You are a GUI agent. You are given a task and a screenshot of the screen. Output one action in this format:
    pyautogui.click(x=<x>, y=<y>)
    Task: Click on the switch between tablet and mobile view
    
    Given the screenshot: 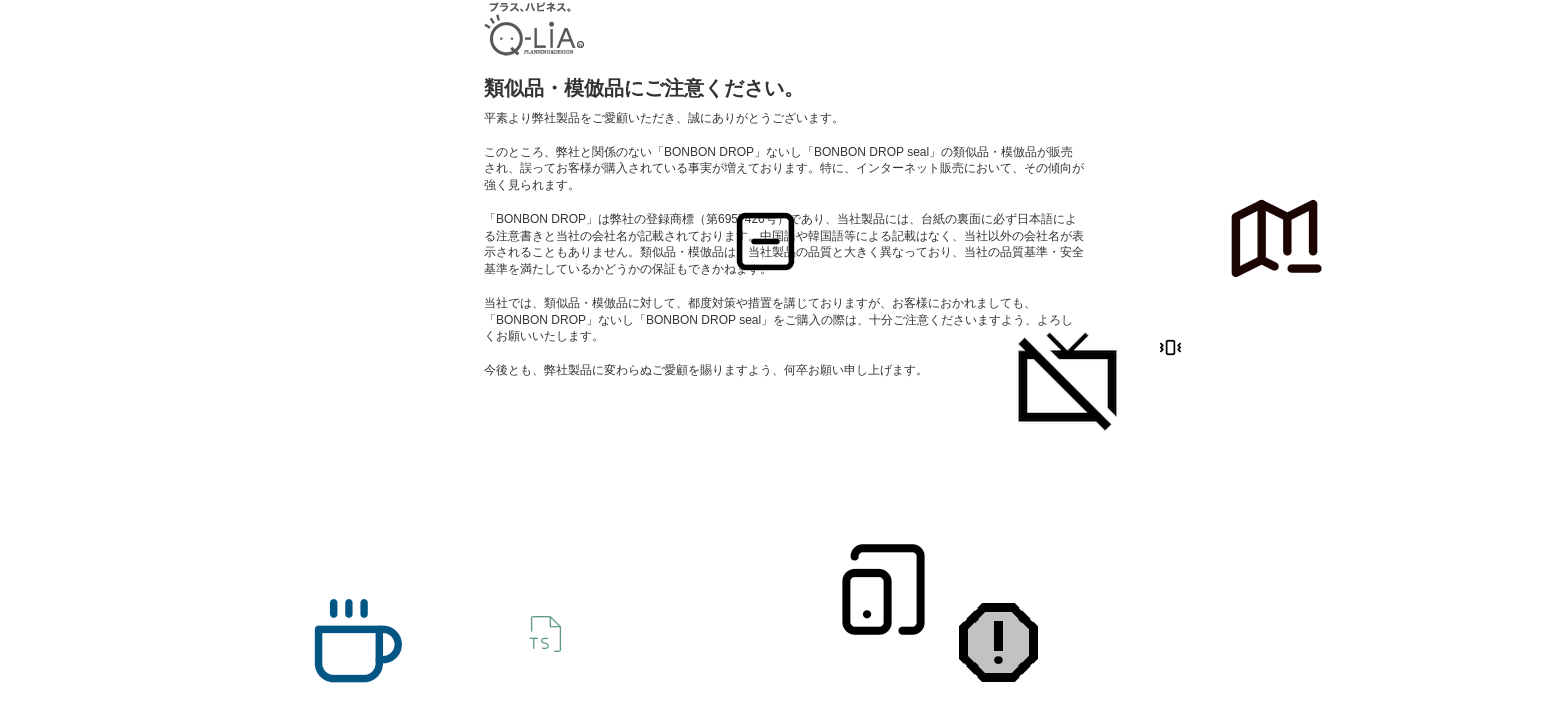 What is the action you would take?
    pyautogui.click(x=883, y=589)
    